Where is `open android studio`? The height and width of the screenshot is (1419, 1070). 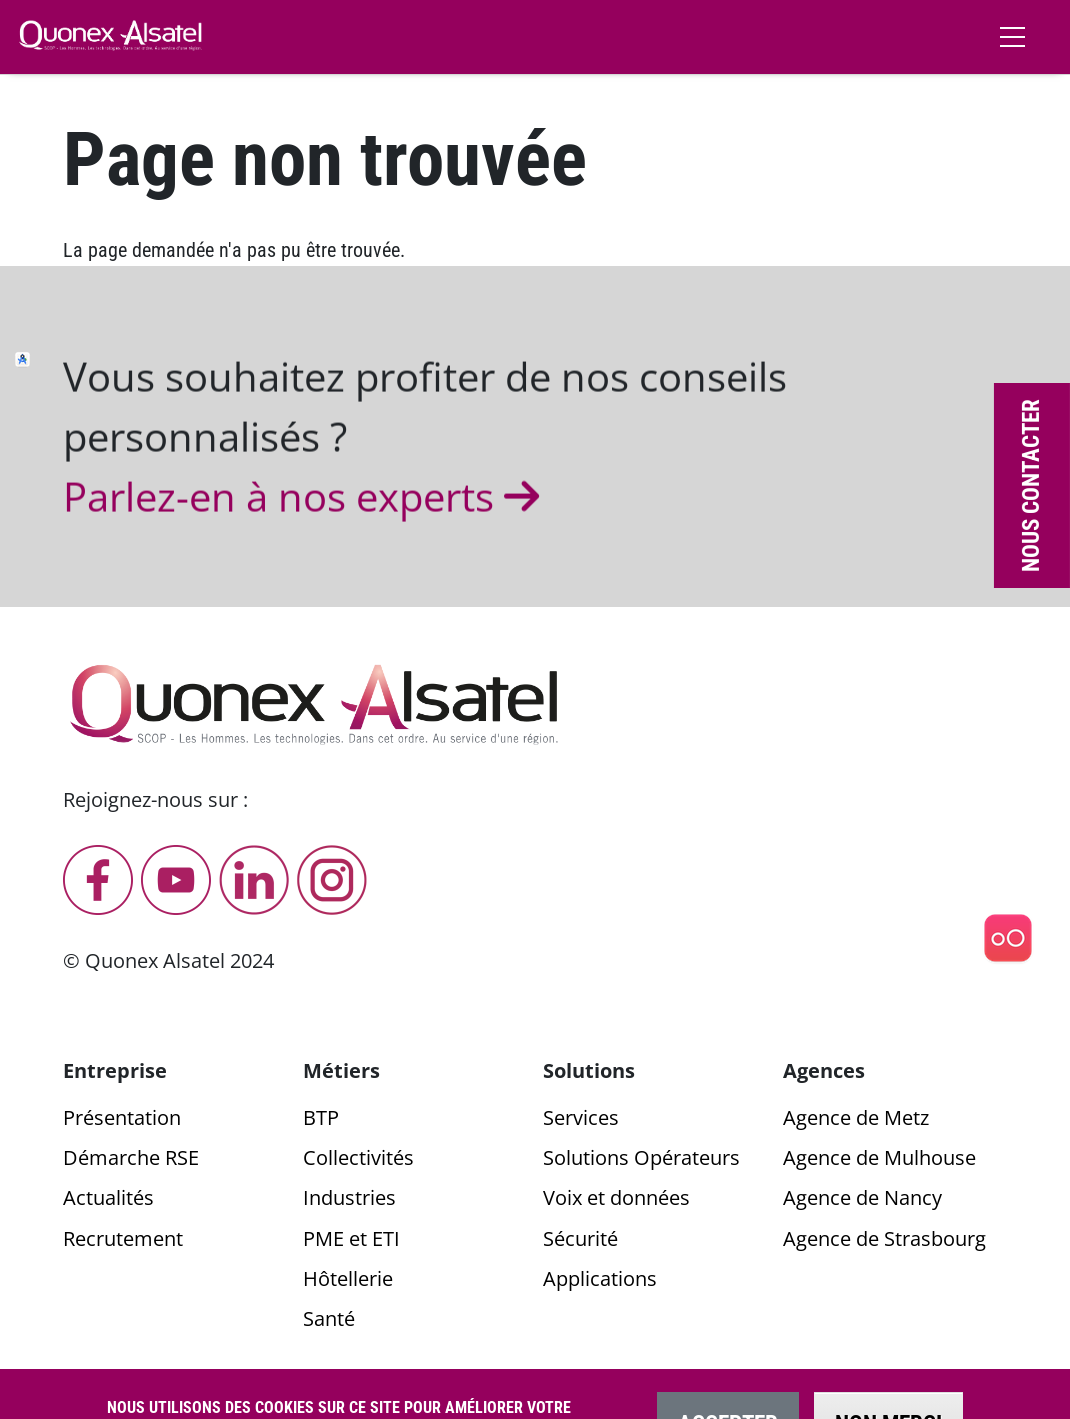
open android studio is located at coordinates (22, 359).